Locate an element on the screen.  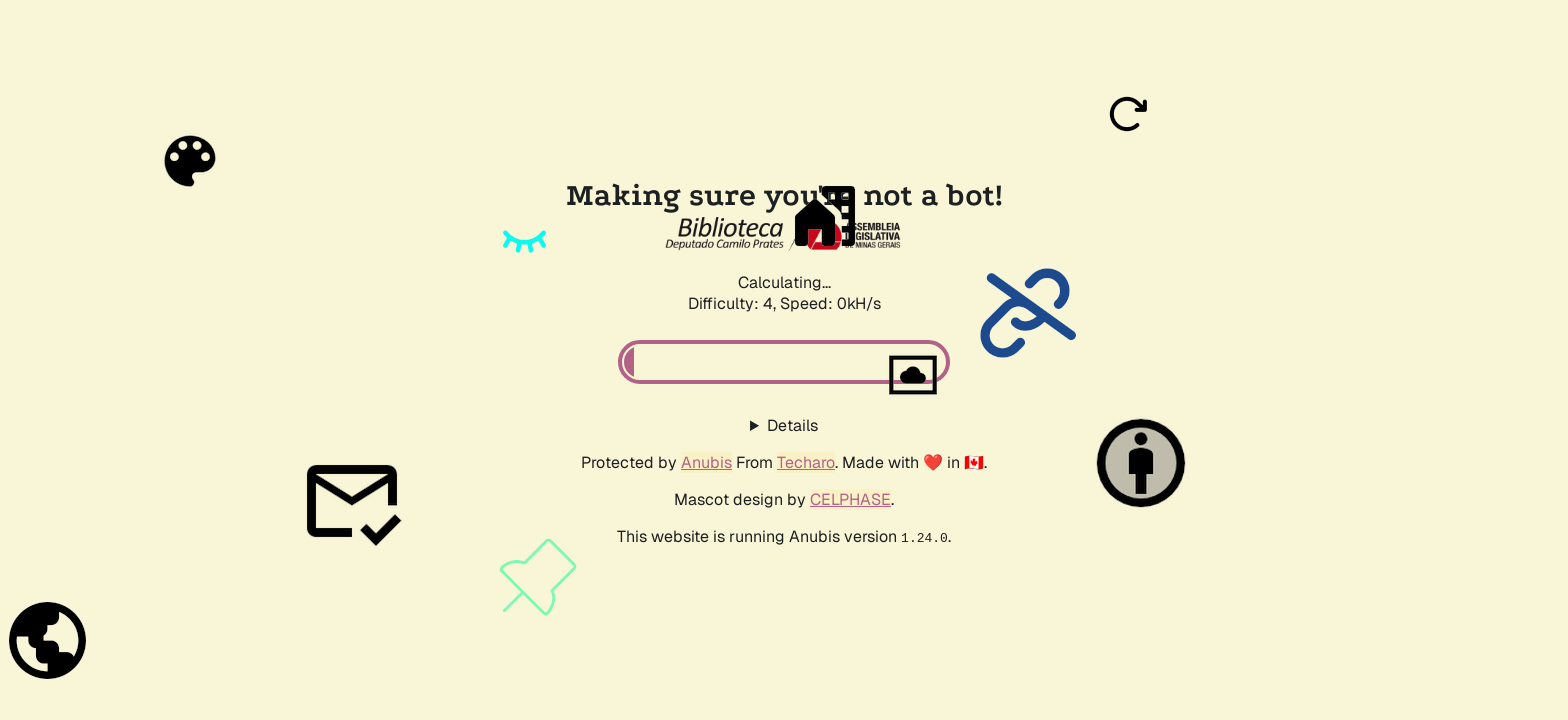
remove or break a hyperlink is located at coordinates (1025, 313).